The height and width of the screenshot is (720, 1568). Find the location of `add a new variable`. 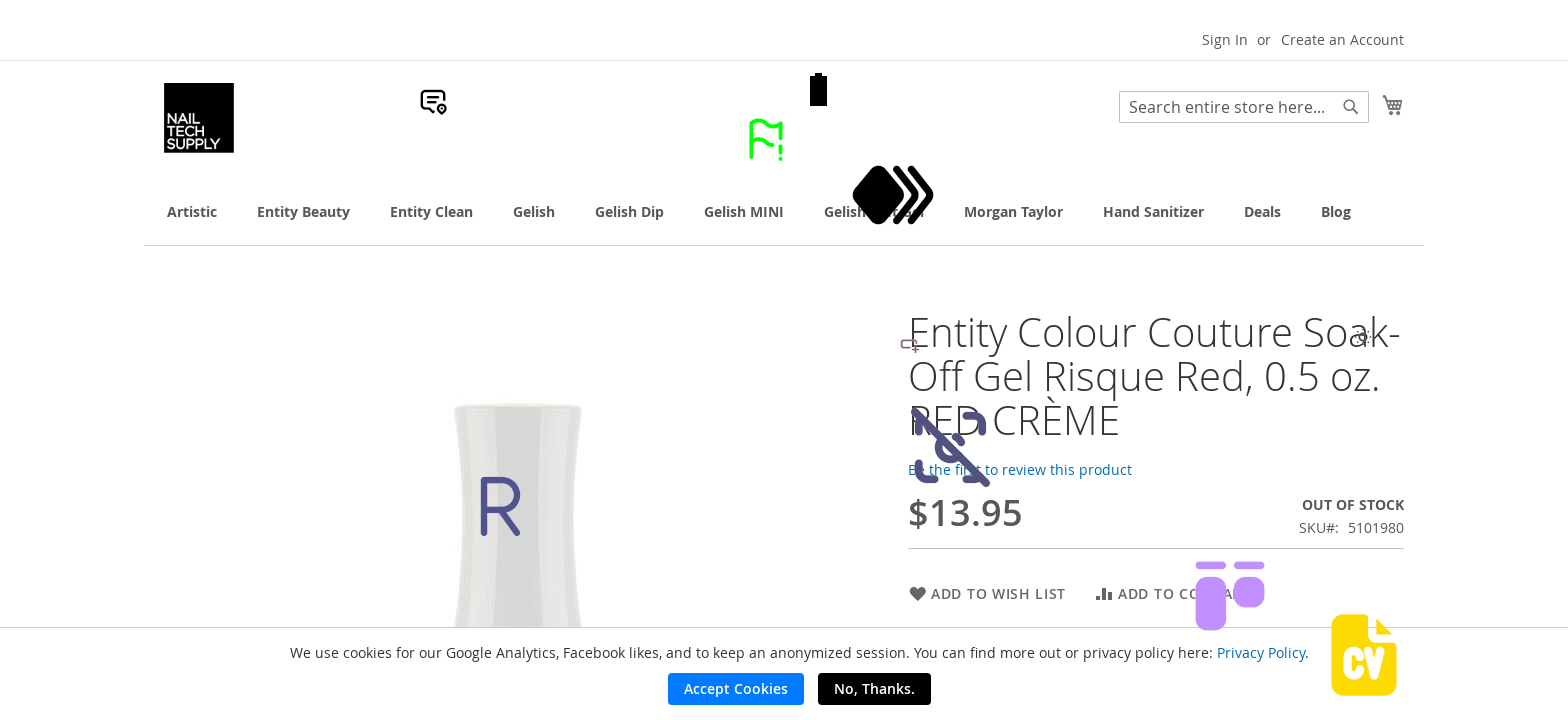

add a new variable is located at coordinates (909, 344).